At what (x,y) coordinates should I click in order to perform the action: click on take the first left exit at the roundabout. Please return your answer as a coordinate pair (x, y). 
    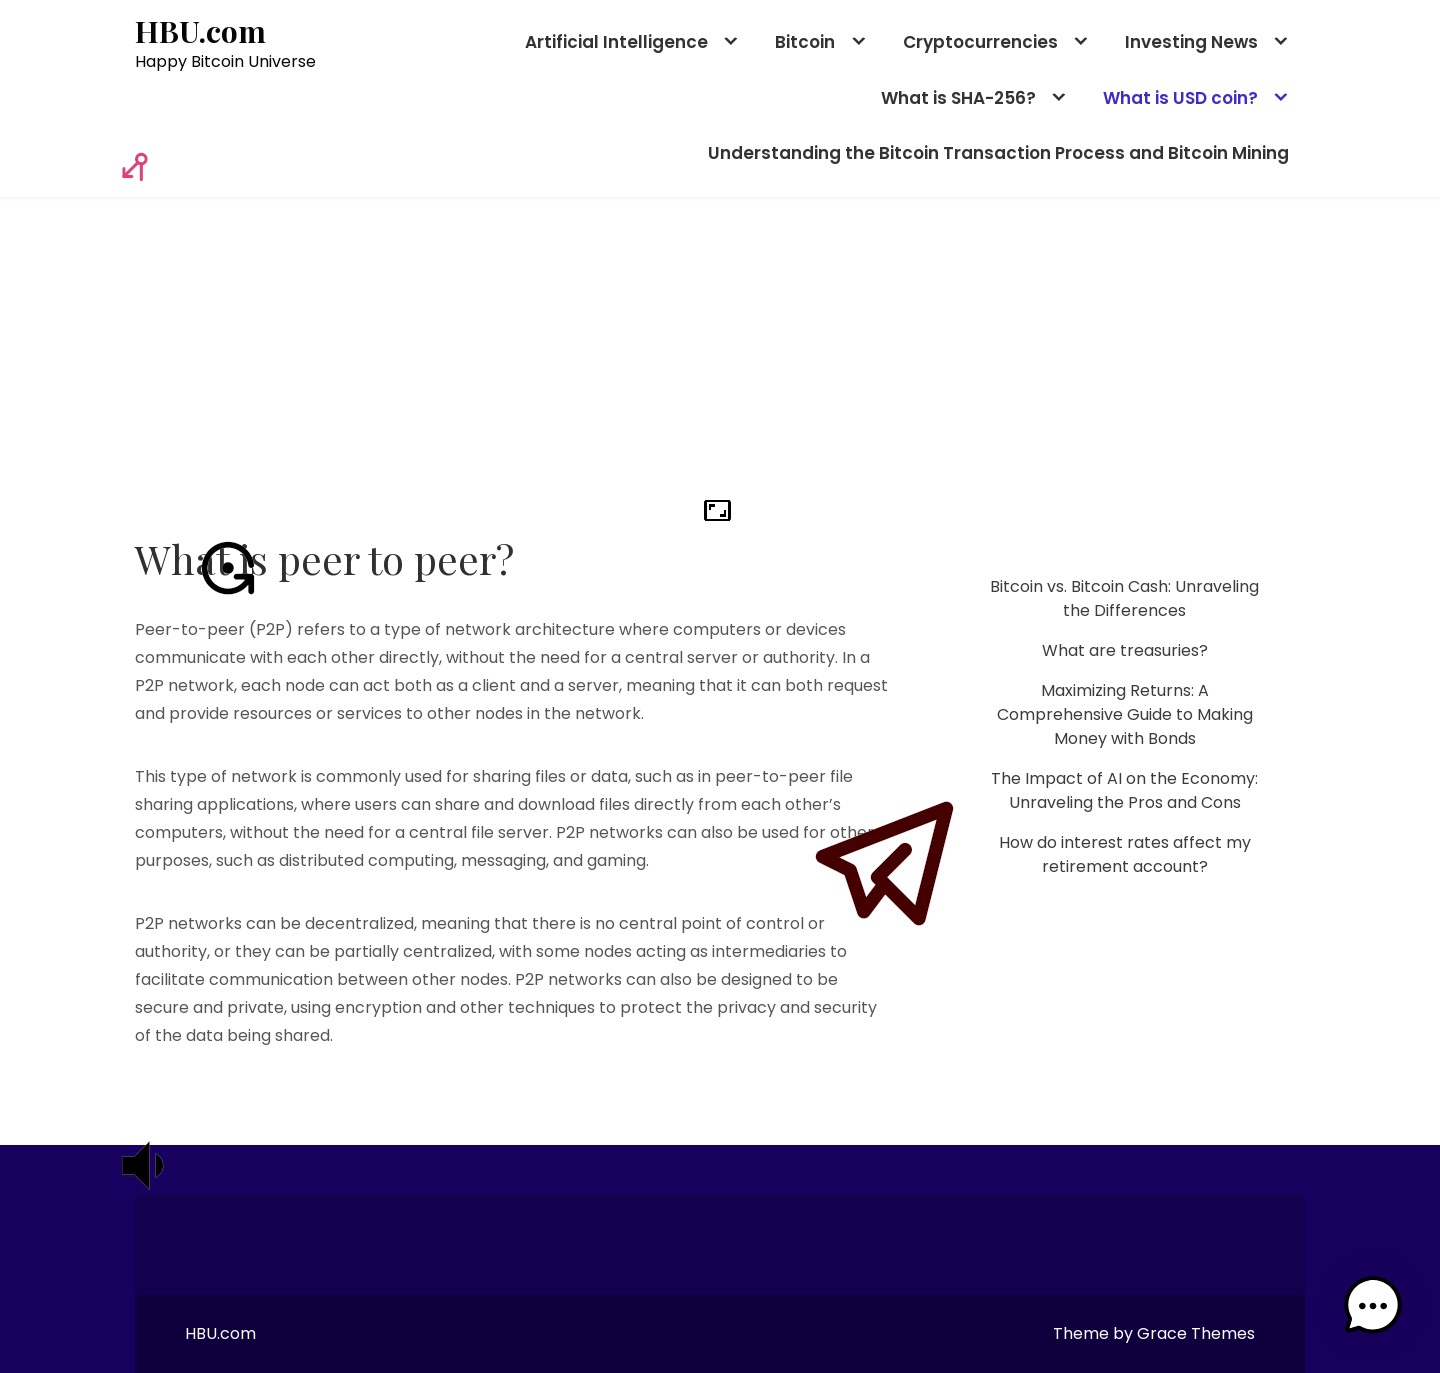
    Looking at the image, I should click on (135, 167).